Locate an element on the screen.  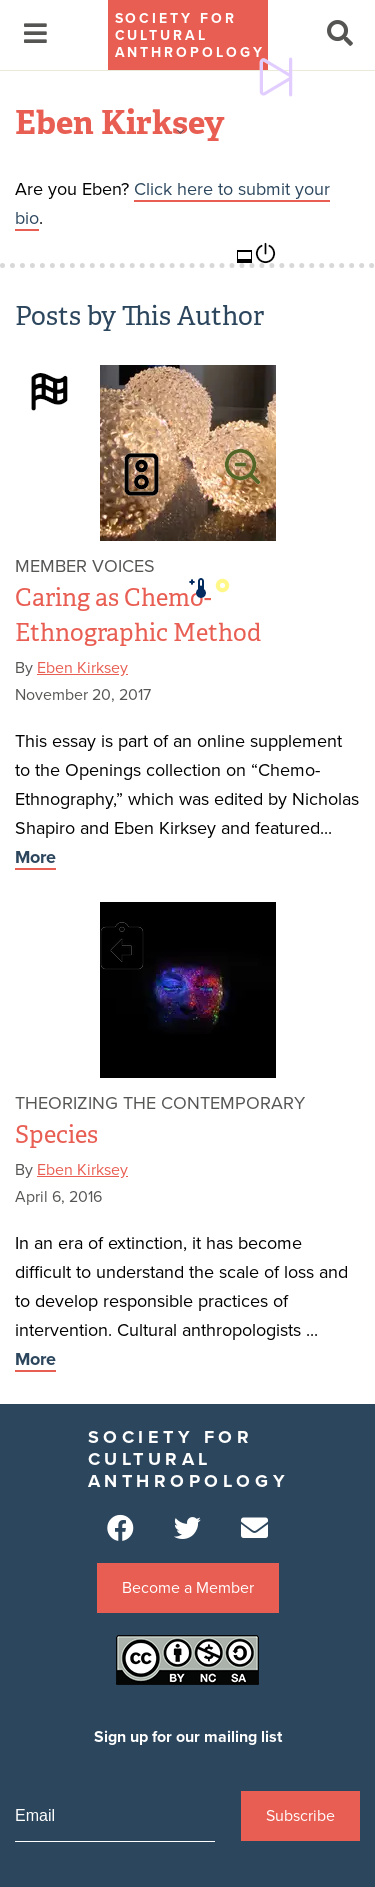
adjust audio or speaker settings is located at coordinates (141, 474).